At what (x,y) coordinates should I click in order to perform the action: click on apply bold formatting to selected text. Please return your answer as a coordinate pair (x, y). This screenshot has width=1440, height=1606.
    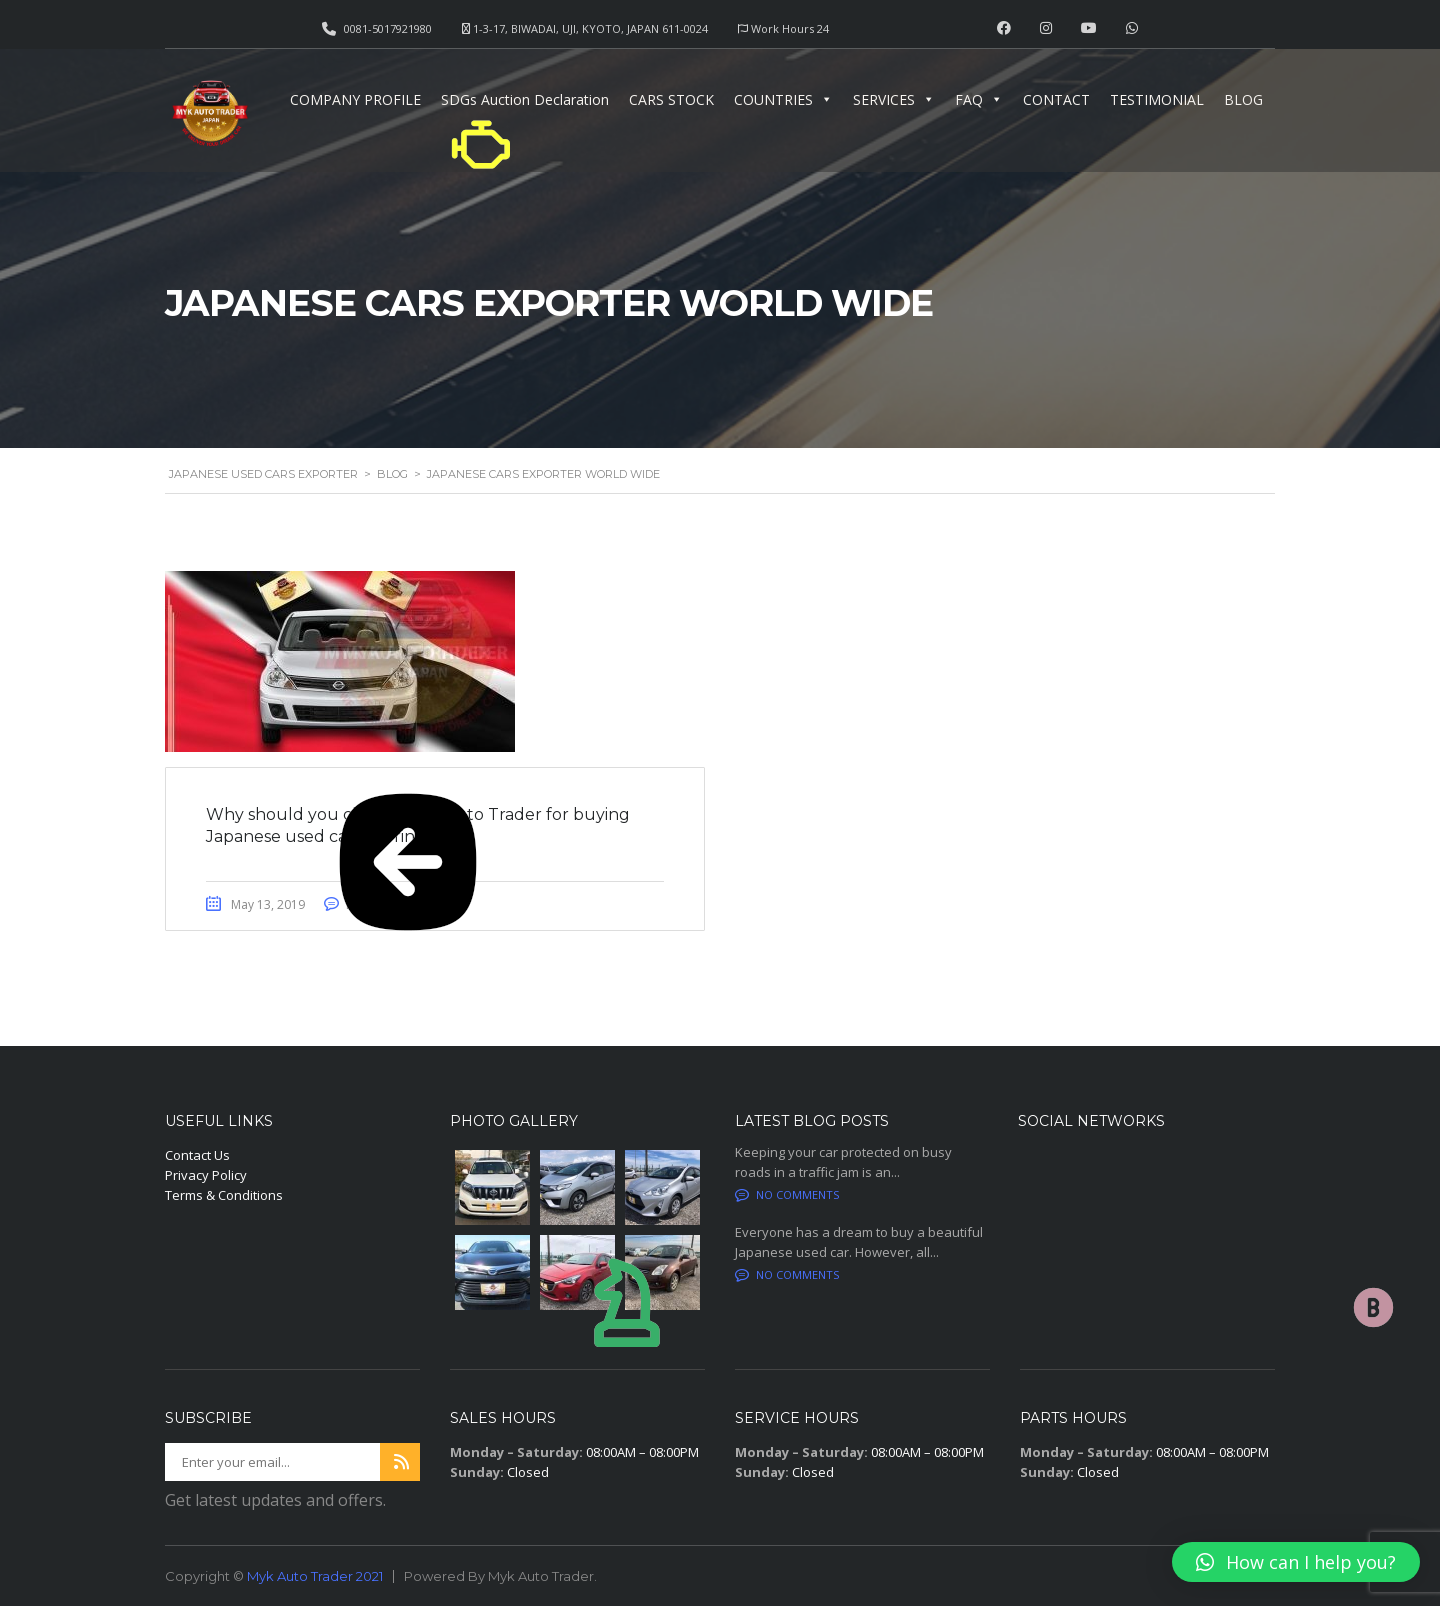
    Looking at the image, I should click on (1373, 1307).